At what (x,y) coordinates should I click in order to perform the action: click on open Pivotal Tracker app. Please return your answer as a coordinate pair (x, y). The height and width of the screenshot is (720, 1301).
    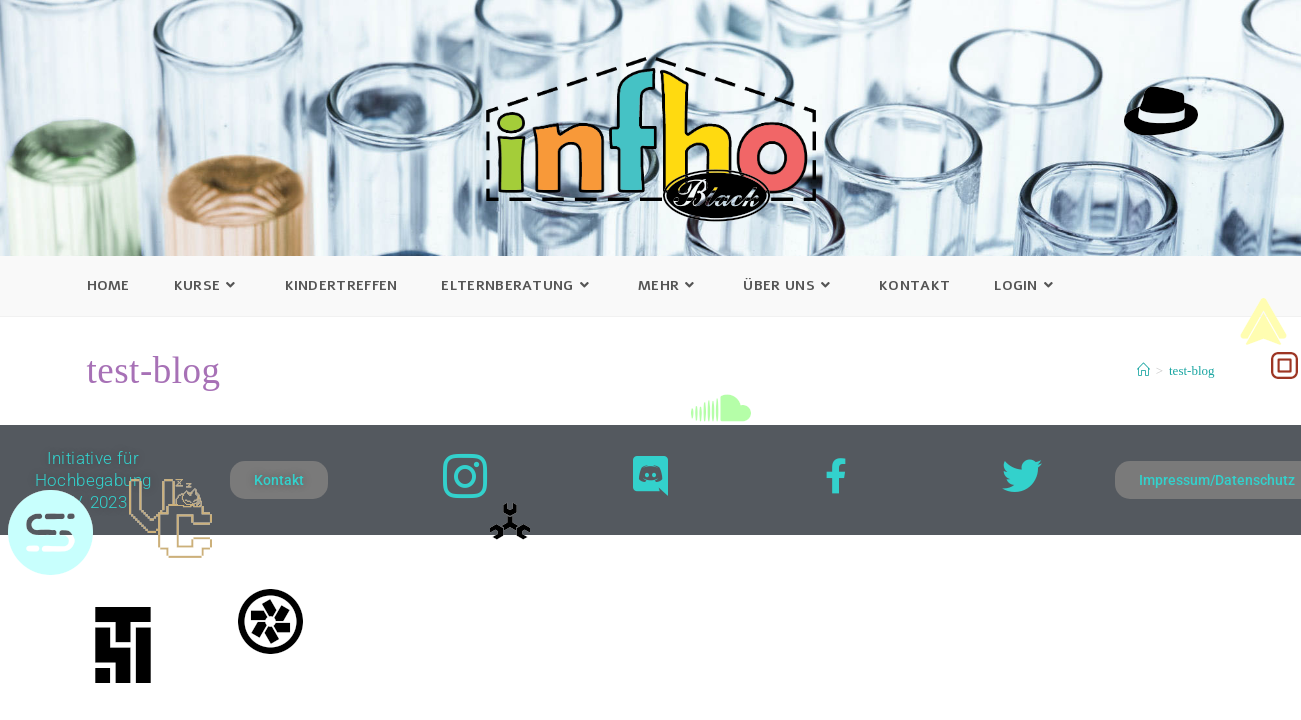
    Looking at the image, I should click on (270, 621).